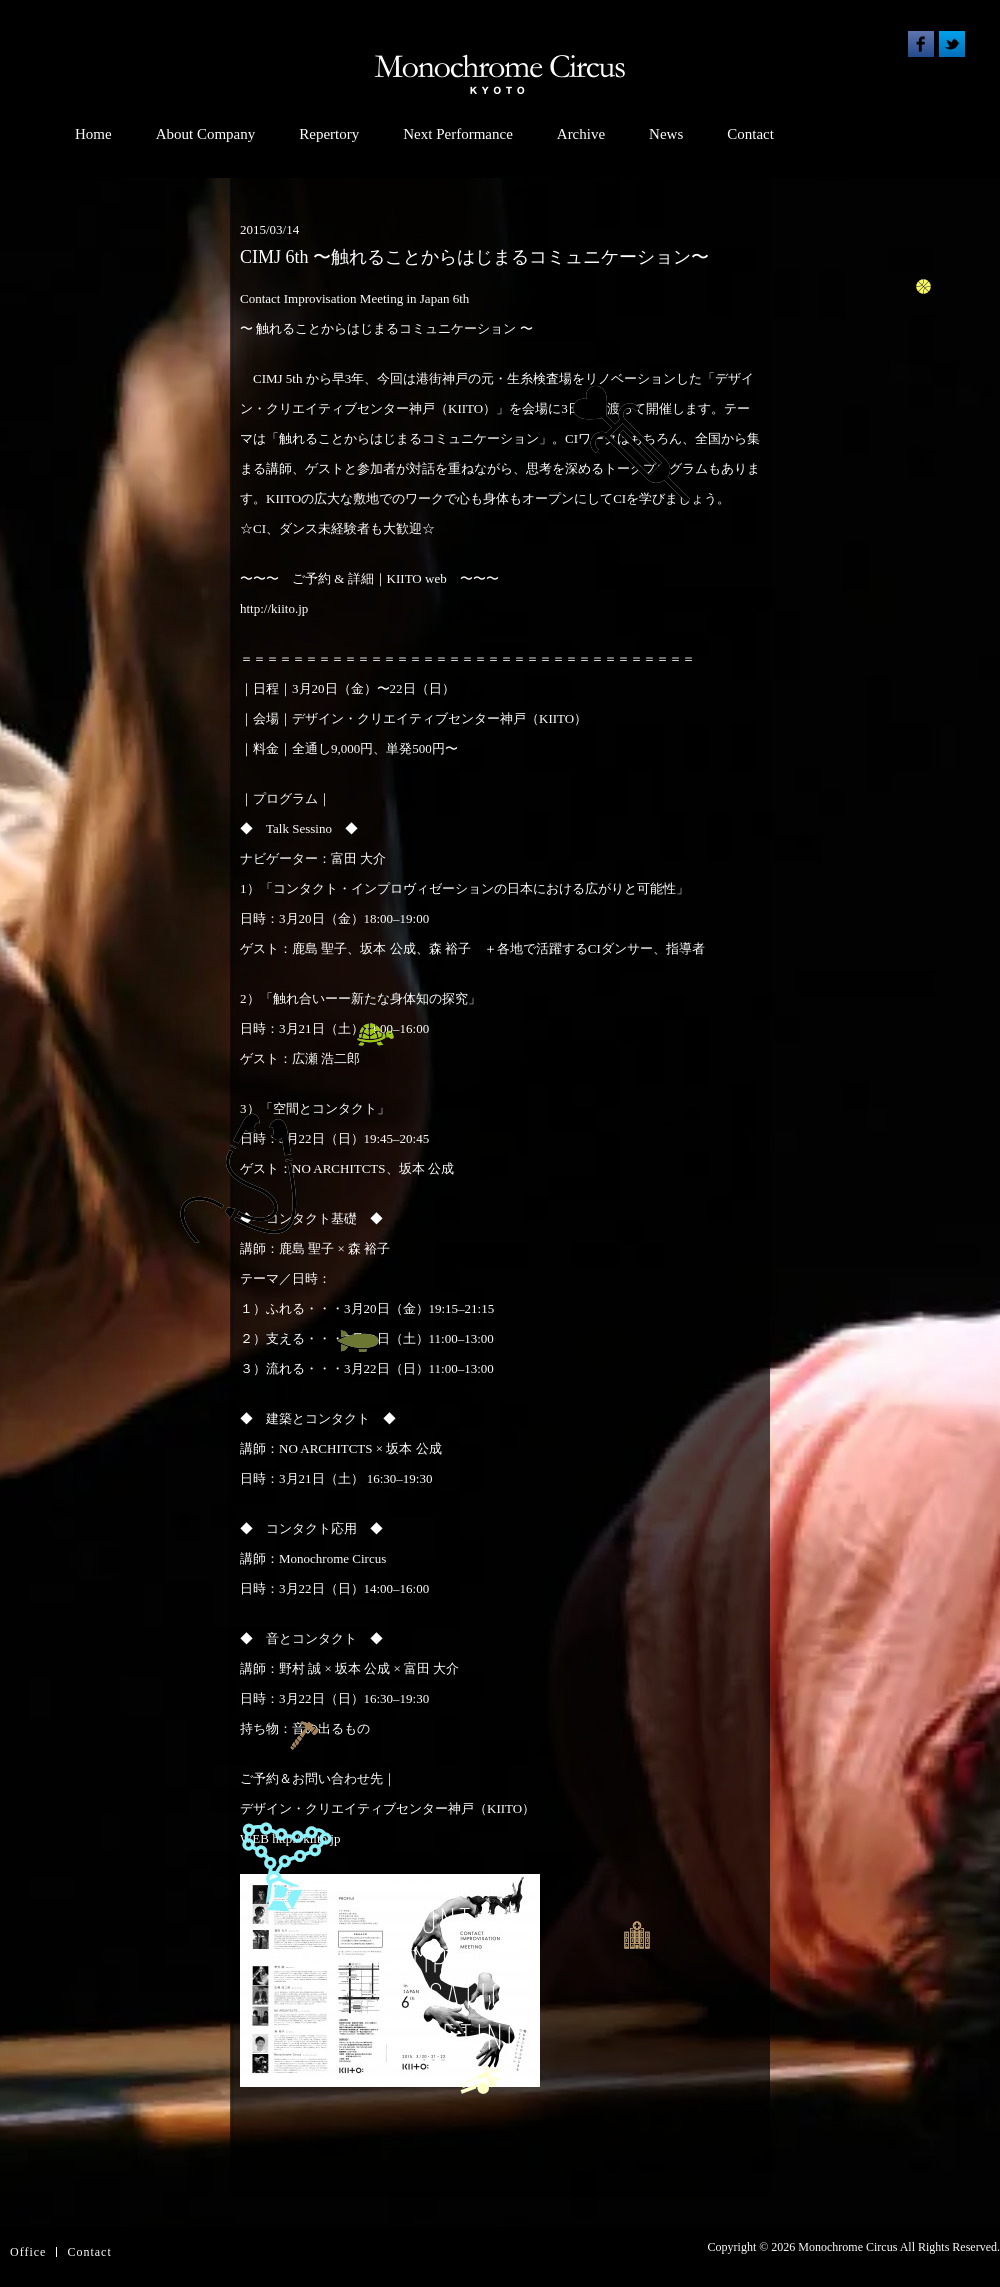  I want to click on access basketball or sports content, so click(923, 286).